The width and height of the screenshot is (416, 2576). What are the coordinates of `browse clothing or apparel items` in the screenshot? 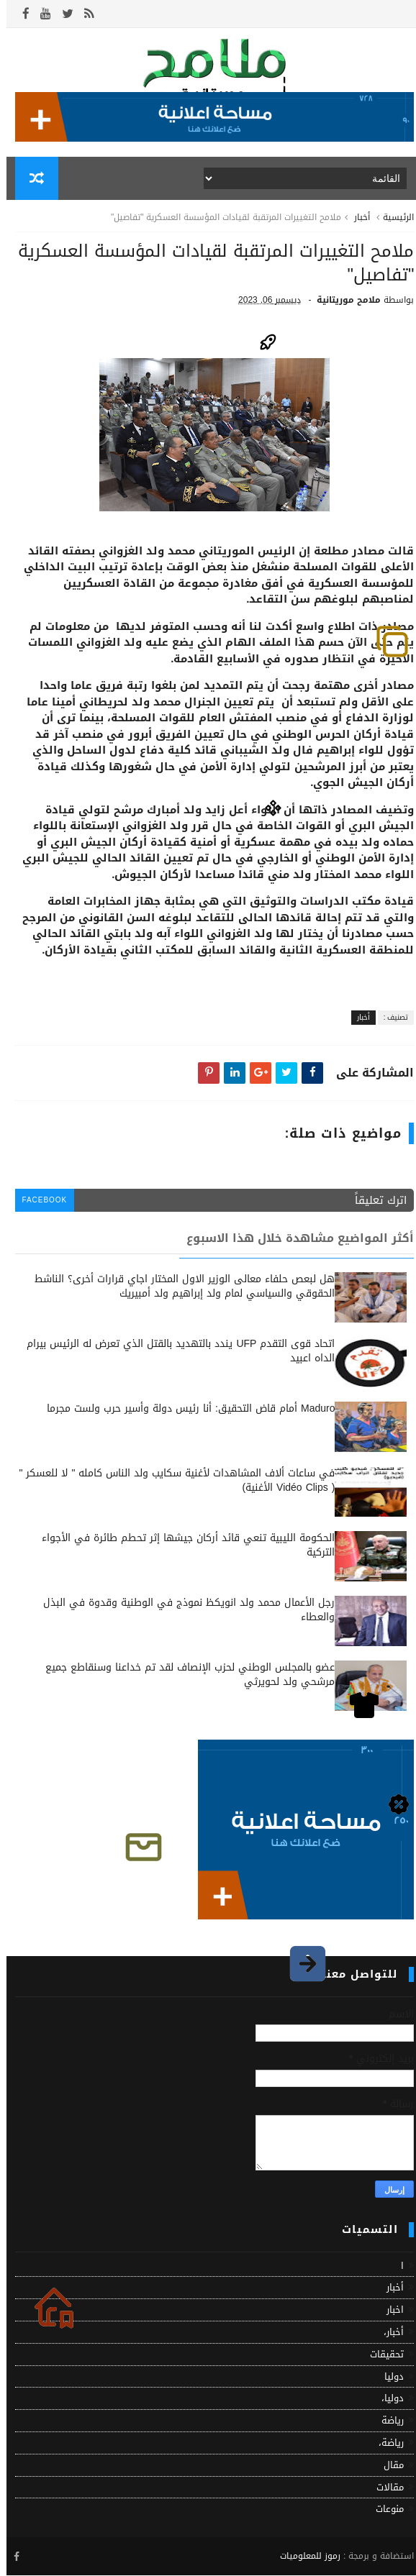 It's located at (364, 1705).